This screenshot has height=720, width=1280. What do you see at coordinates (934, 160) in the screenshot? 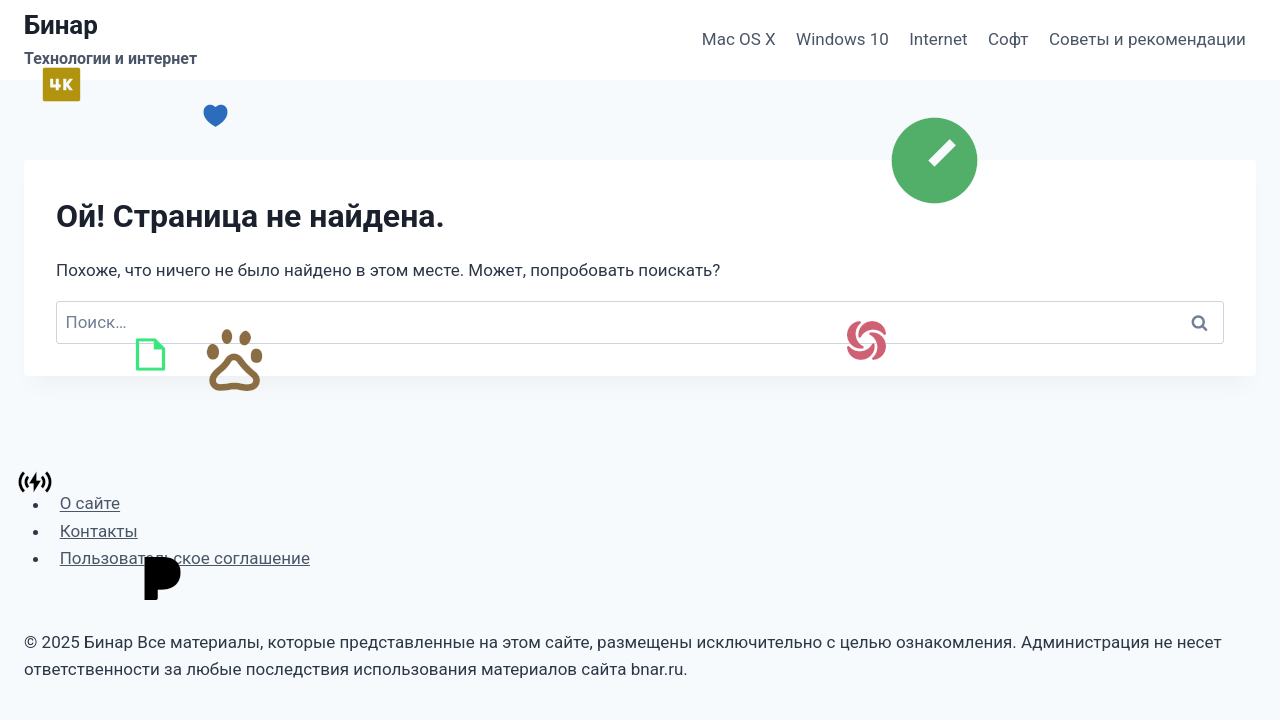
I see `start or set a timer` at bounding box center [934, 160].